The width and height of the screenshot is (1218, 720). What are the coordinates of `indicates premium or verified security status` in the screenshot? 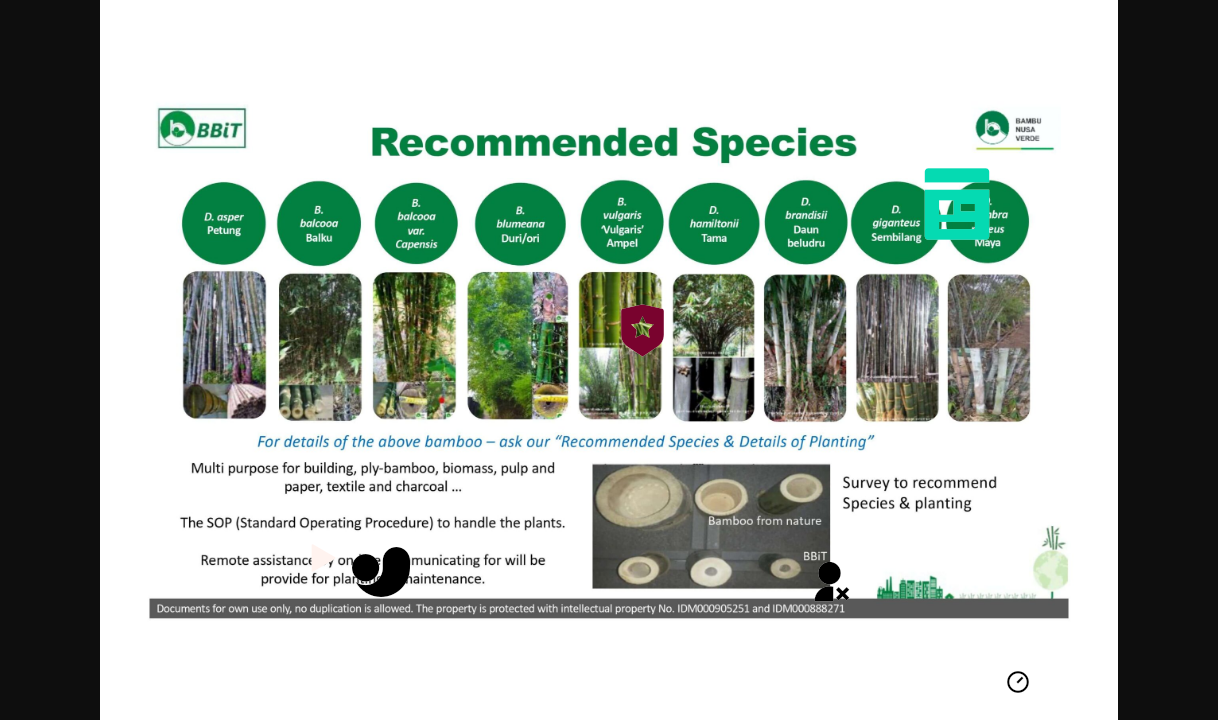 It's located at (642, 330).